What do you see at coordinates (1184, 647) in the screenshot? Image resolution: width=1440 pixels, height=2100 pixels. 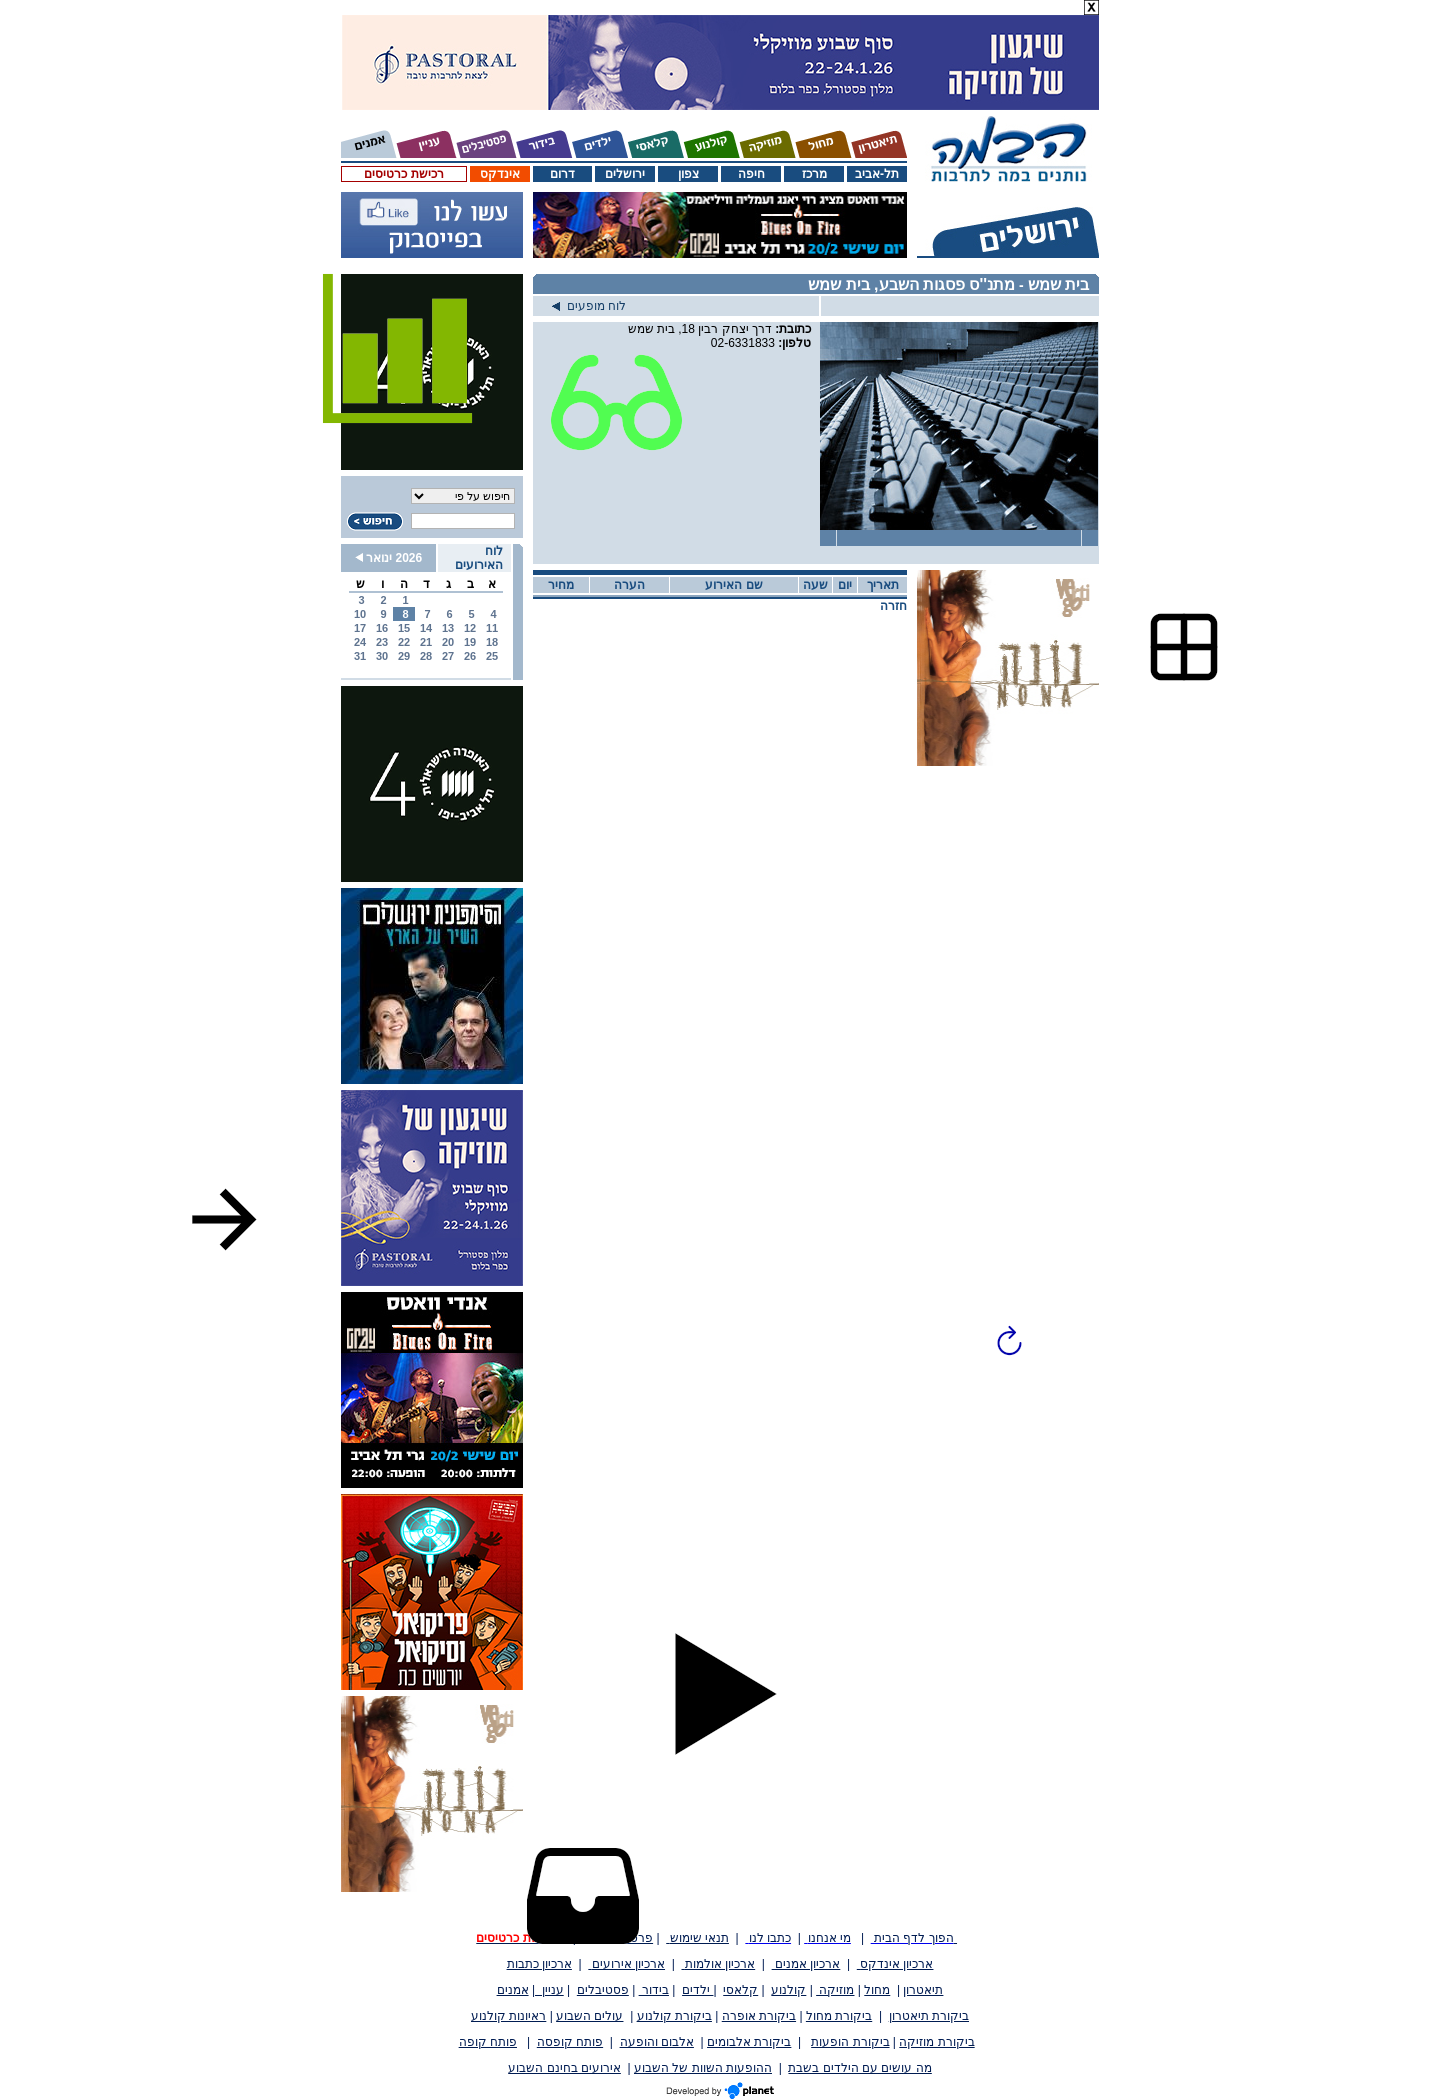 I see `switch to grid view` at bounding box center [1184, 647].